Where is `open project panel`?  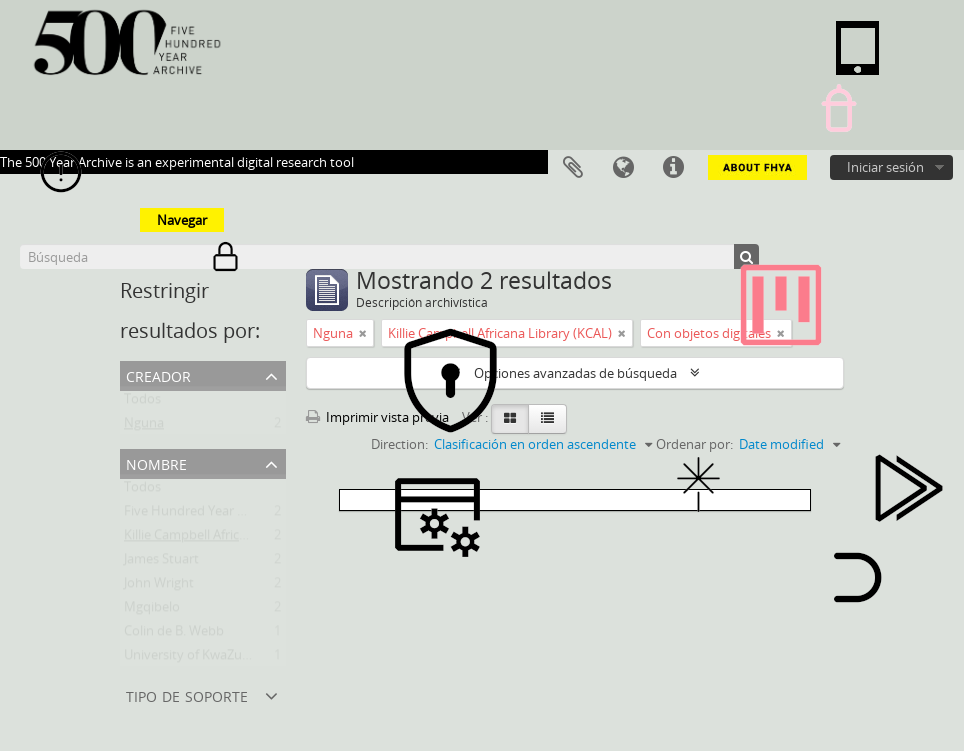
open project panel is located at coordinates (781, 305).